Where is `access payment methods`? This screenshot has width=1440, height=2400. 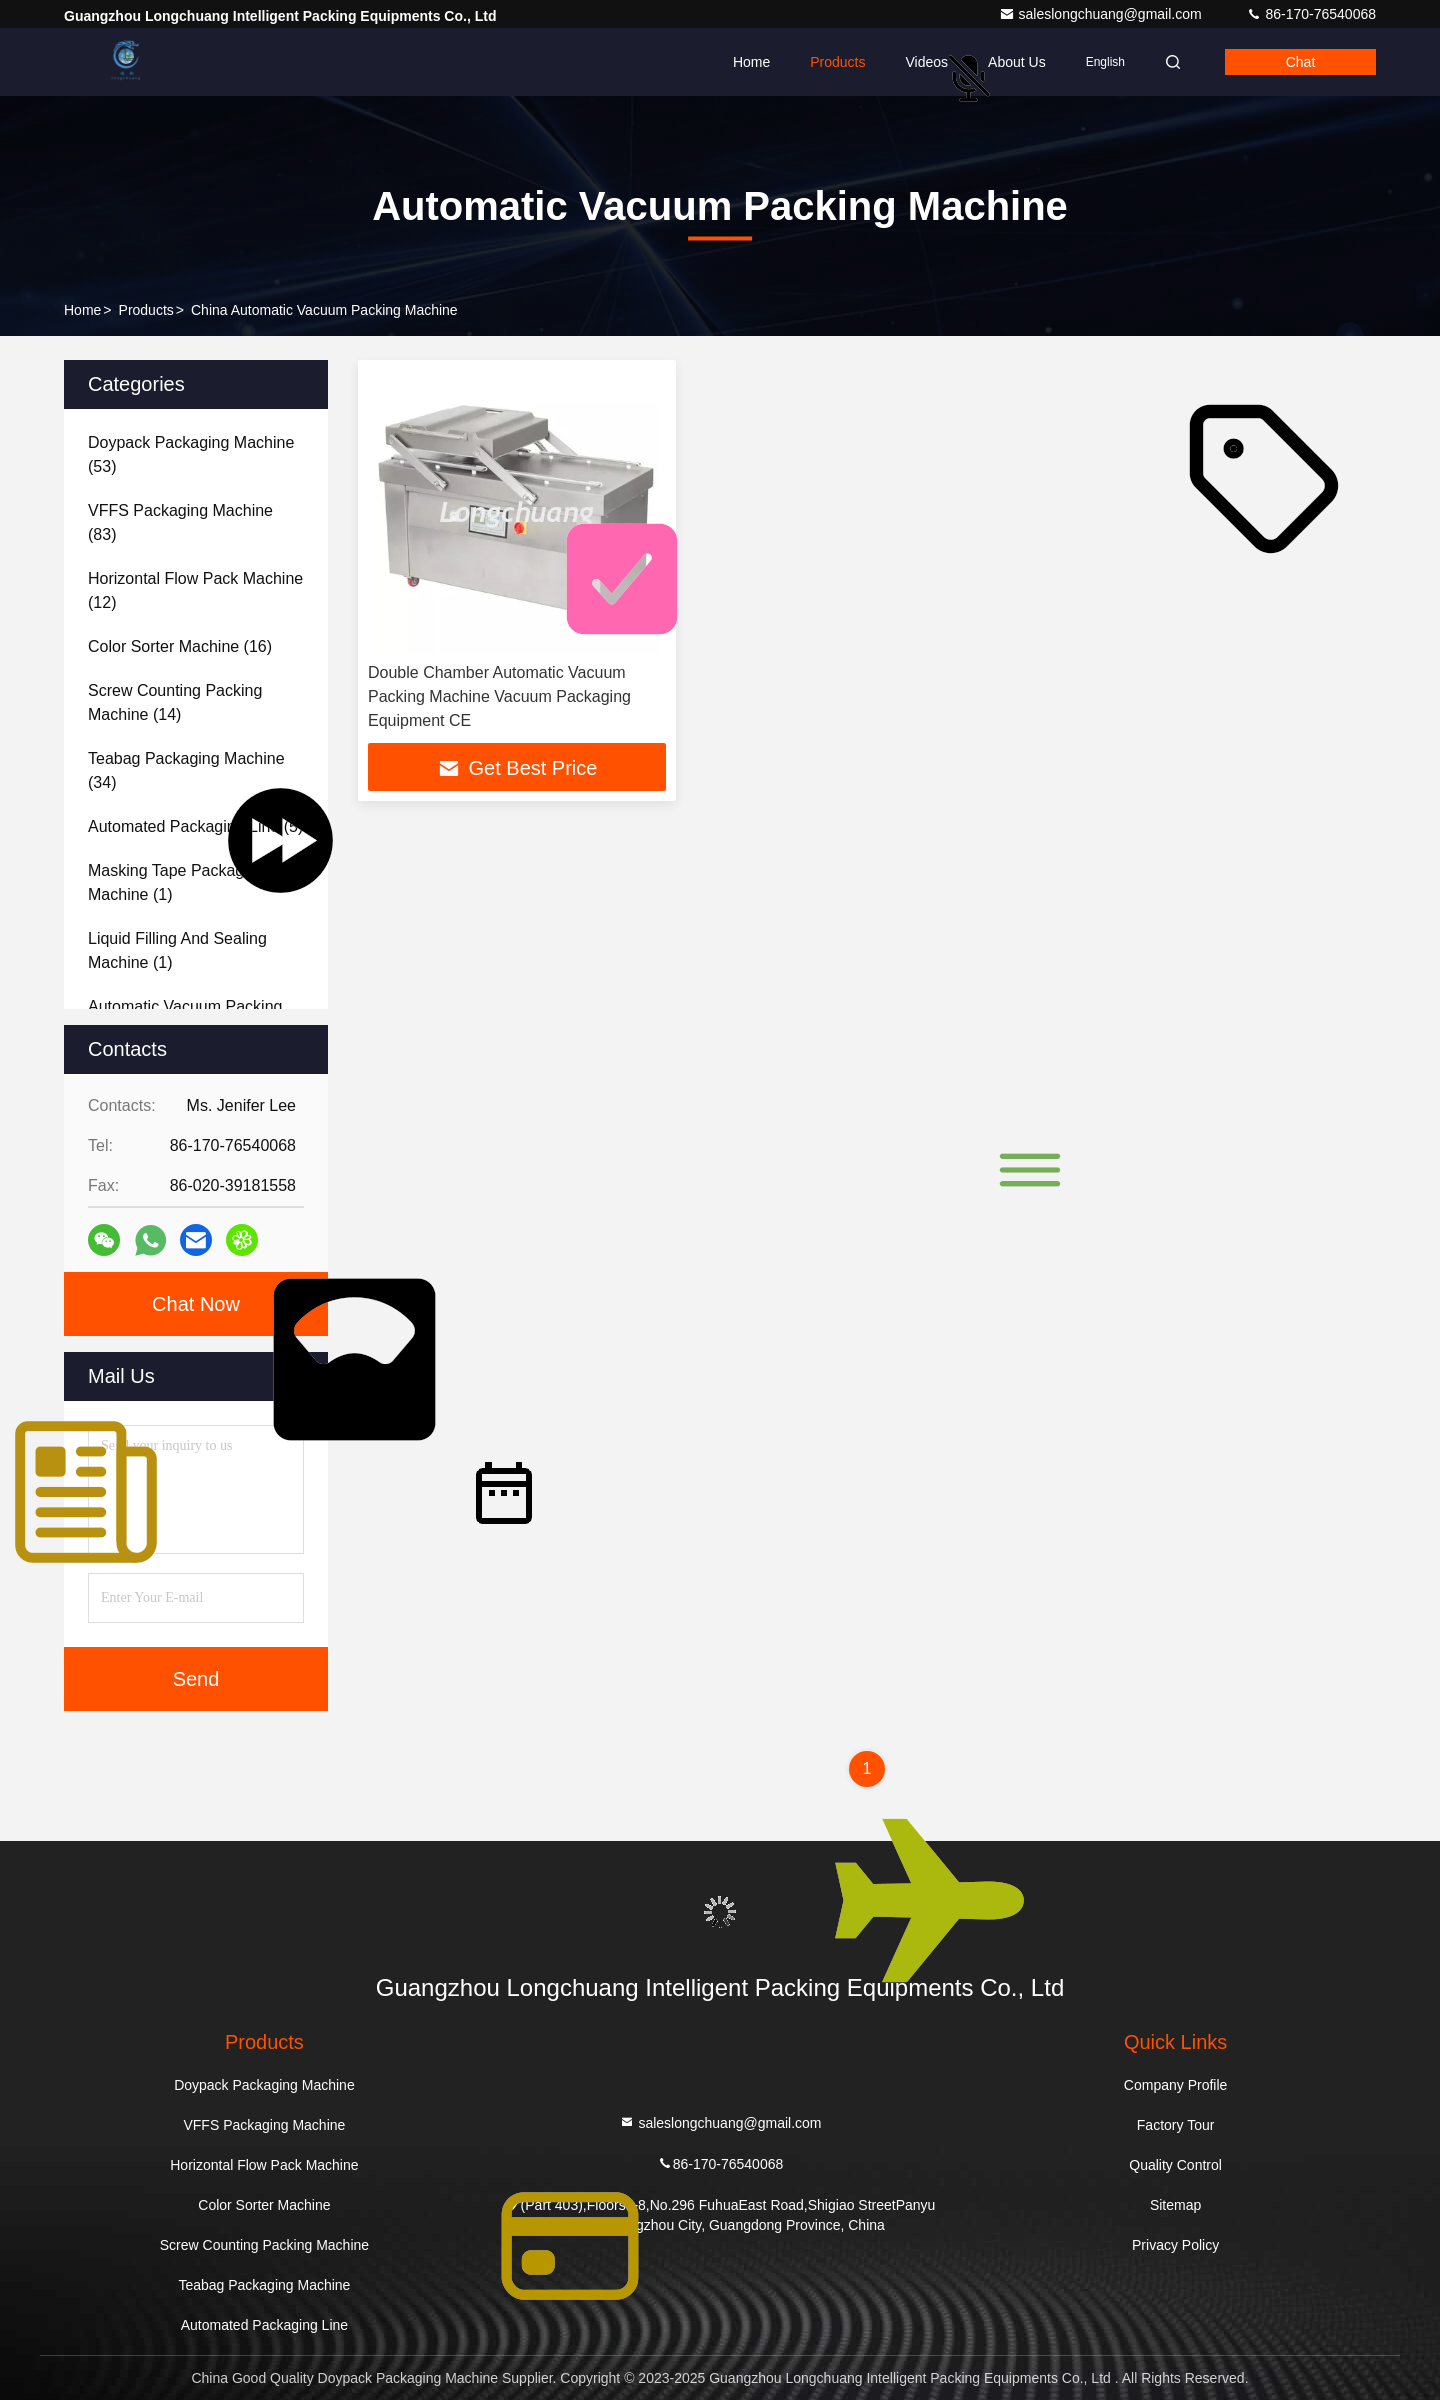 access payment methods is located at coordinates (570, 2246).